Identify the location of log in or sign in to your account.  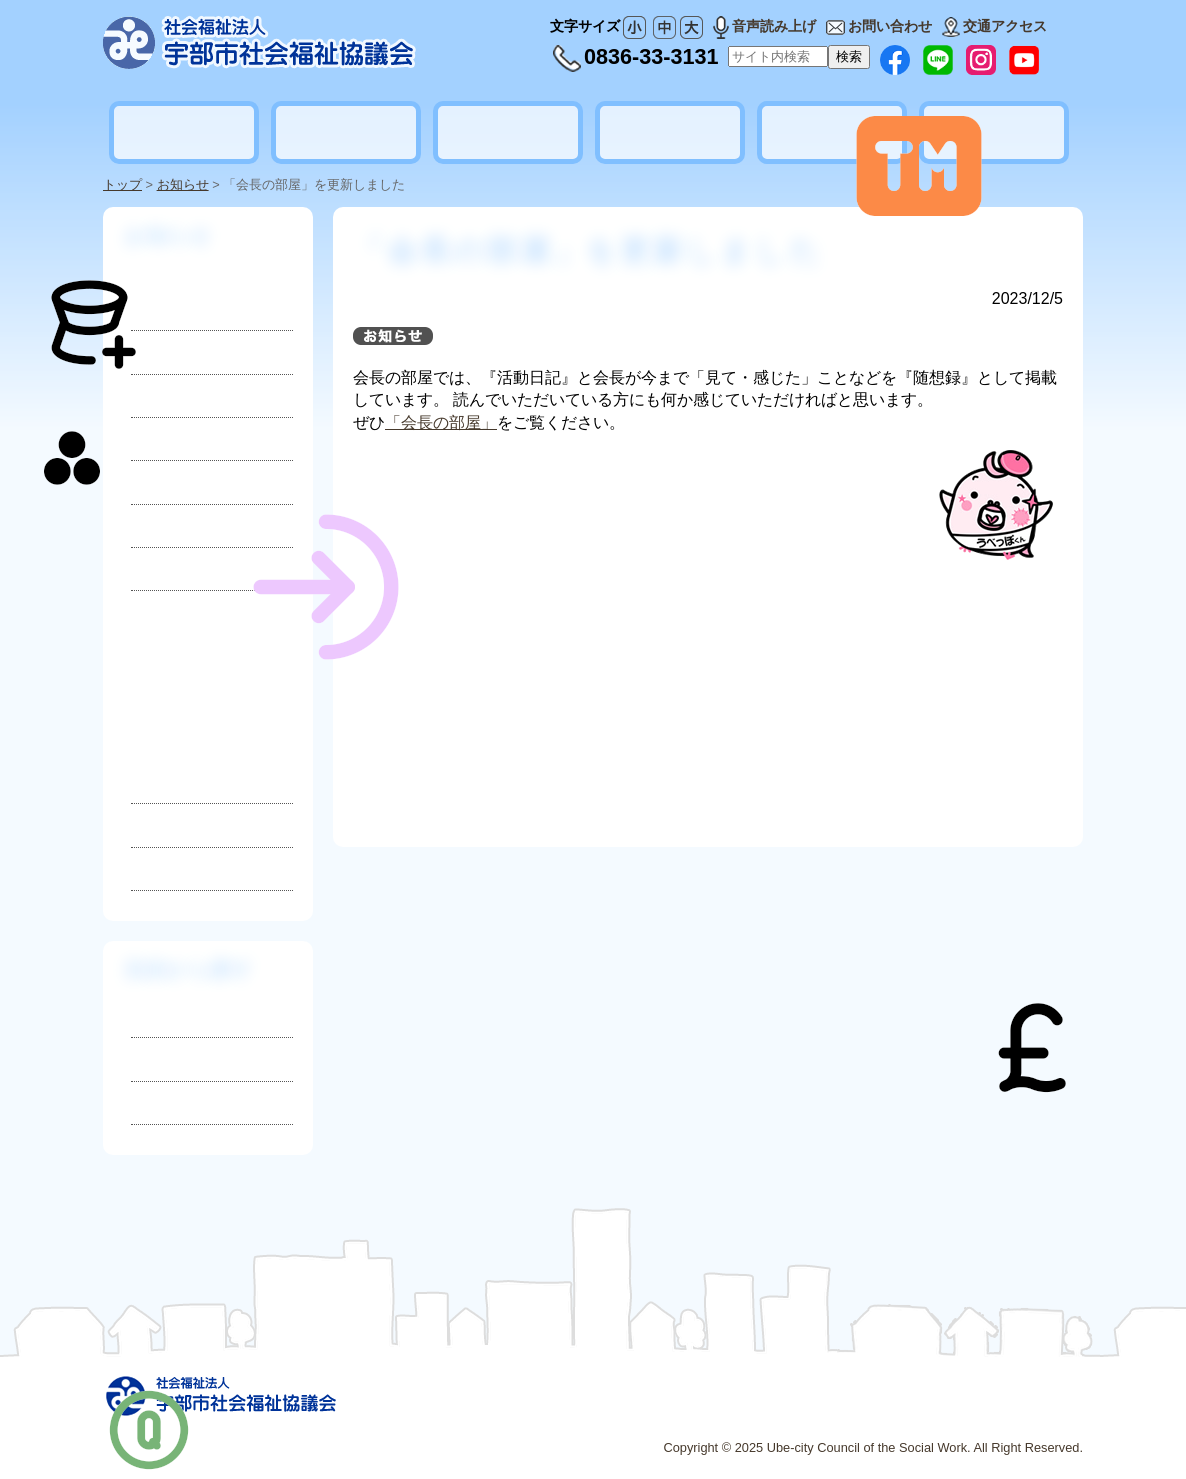
(326, 587).